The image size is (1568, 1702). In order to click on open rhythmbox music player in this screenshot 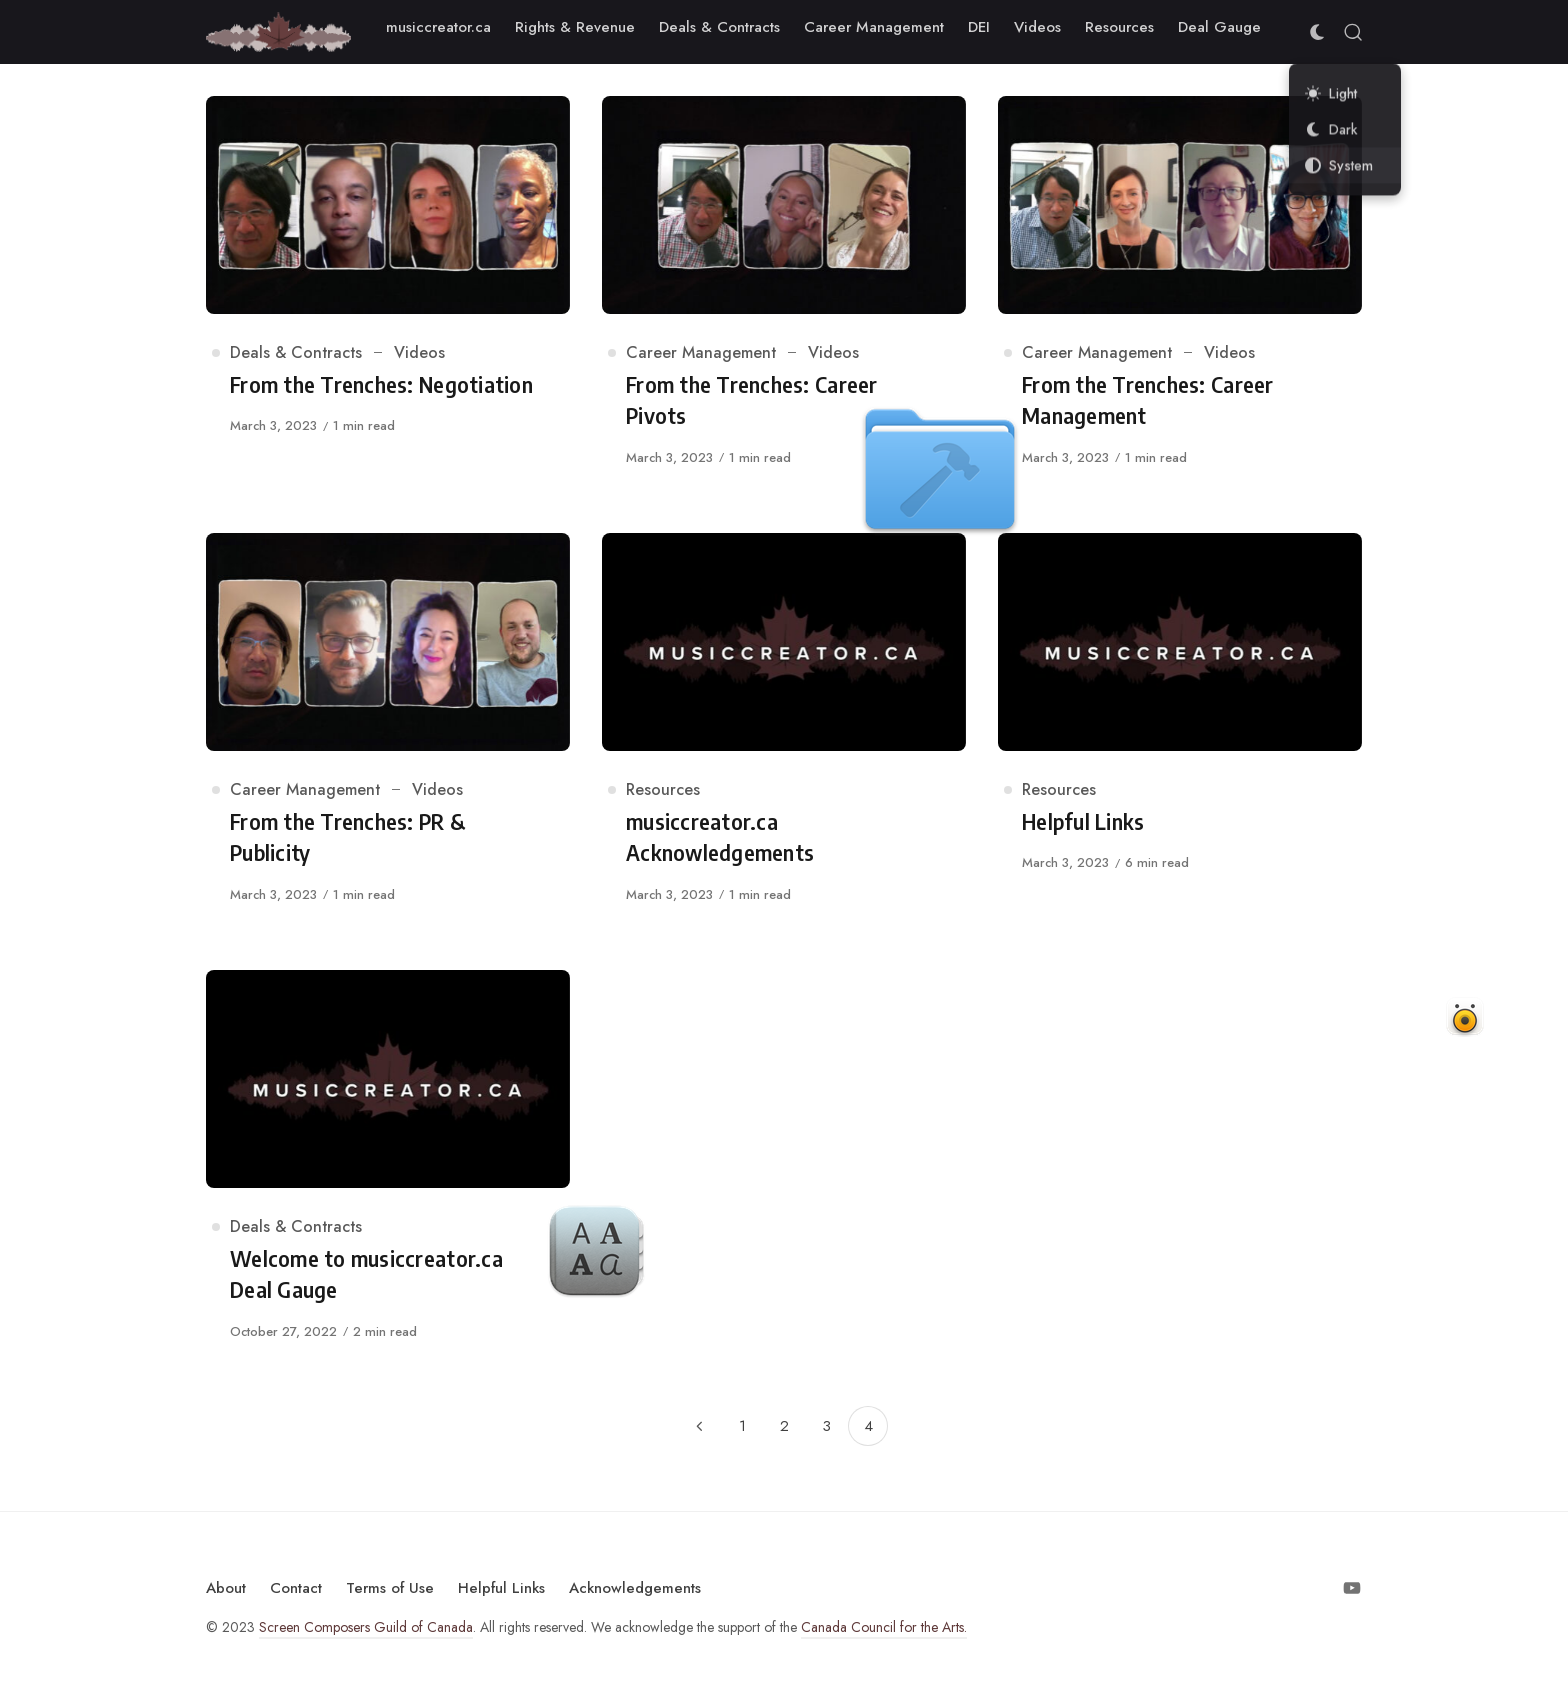, I will do `click(1465, 1016)`.